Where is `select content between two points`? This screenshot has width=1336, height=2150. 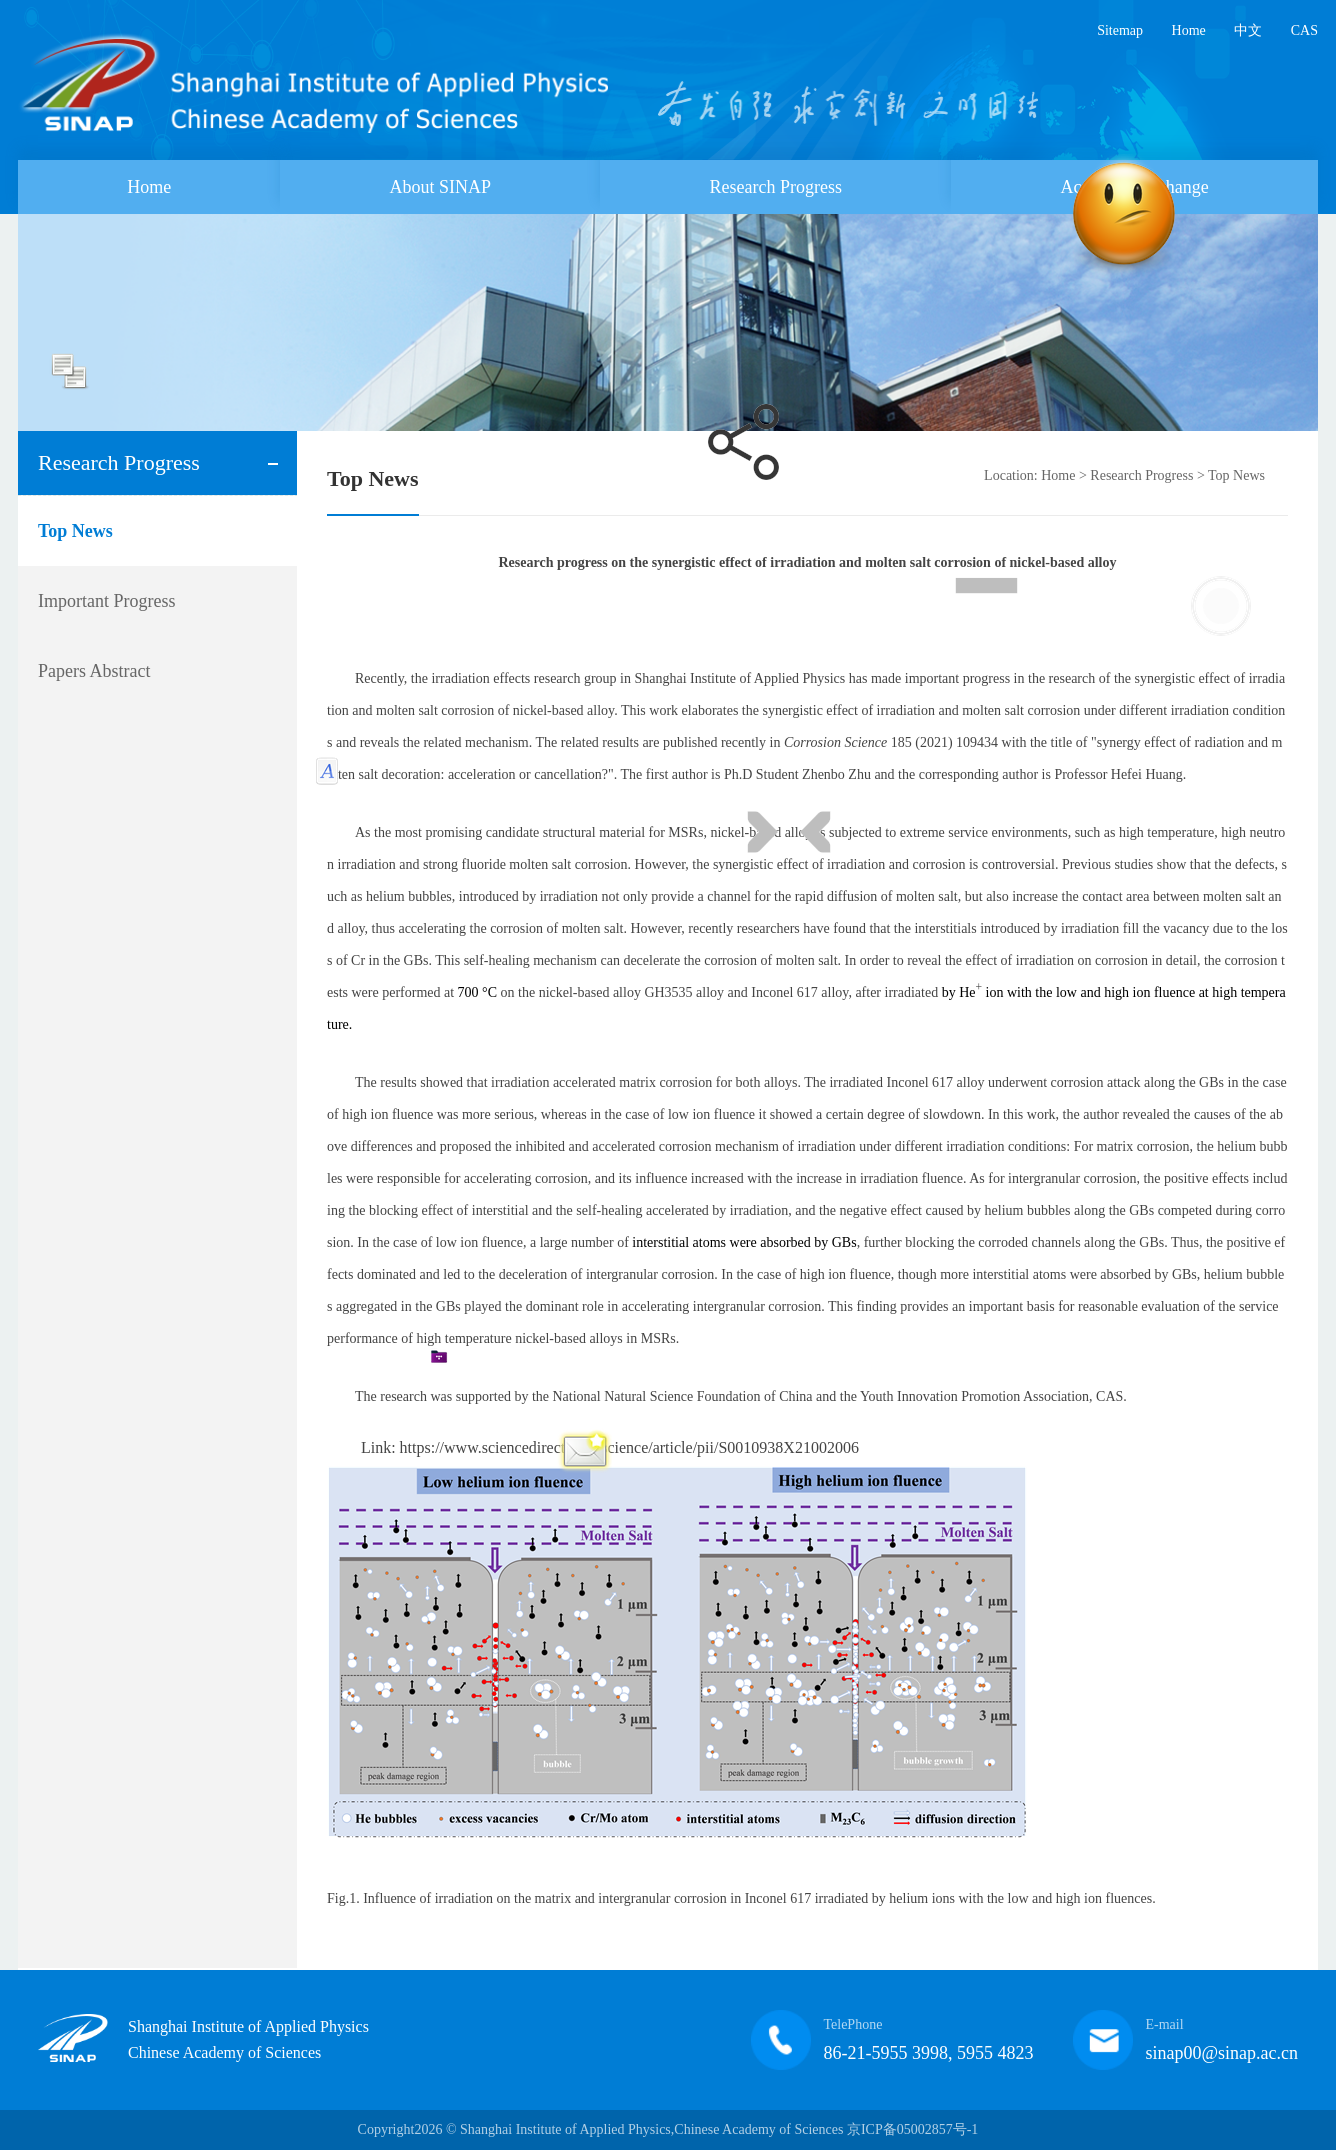
select content between two points is located at coordinates (789, 832).